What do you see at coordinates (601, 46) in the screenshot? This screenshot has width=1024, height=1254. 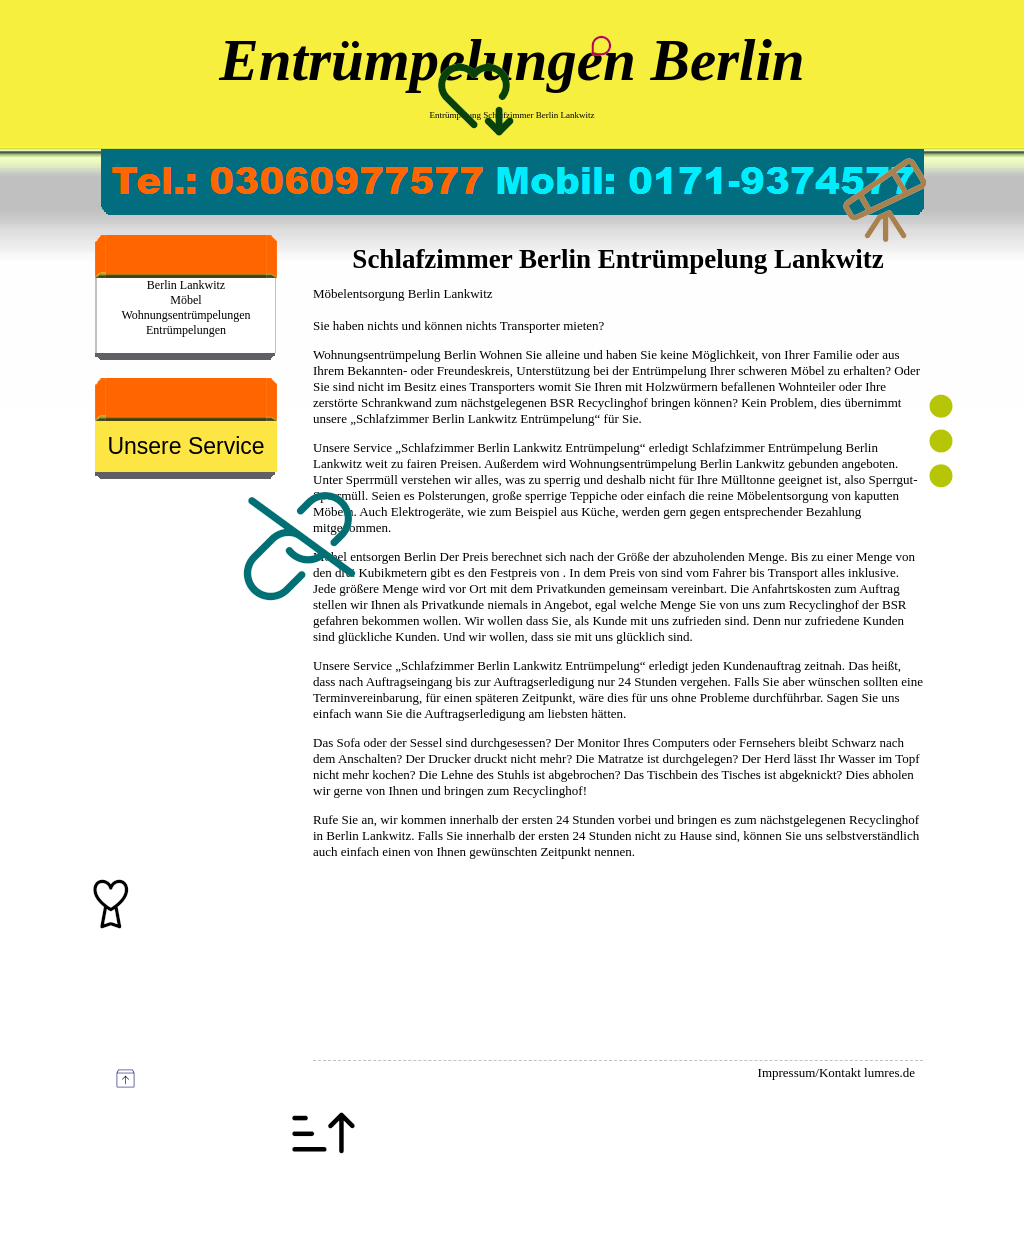 I see `open chat or messaging` at bounding box center [601, 46].